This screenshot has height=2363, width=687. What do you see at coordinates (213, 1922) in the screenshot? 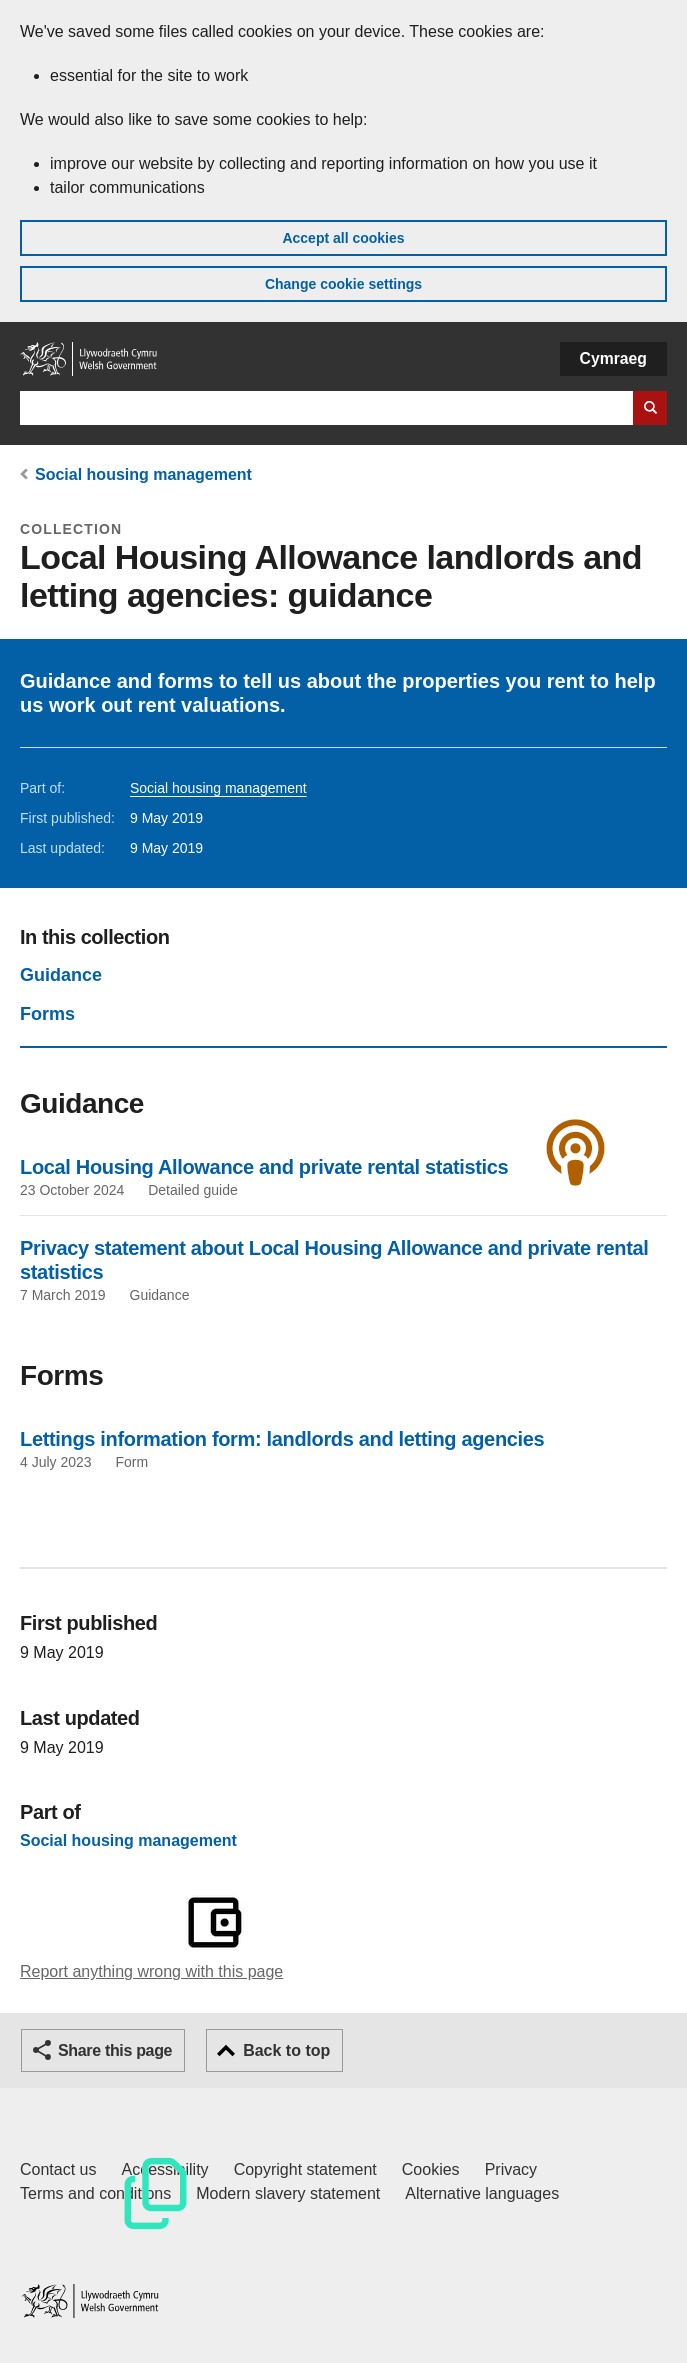
I see `access your wallet or payment methods` at bounding box center [213, 1922].